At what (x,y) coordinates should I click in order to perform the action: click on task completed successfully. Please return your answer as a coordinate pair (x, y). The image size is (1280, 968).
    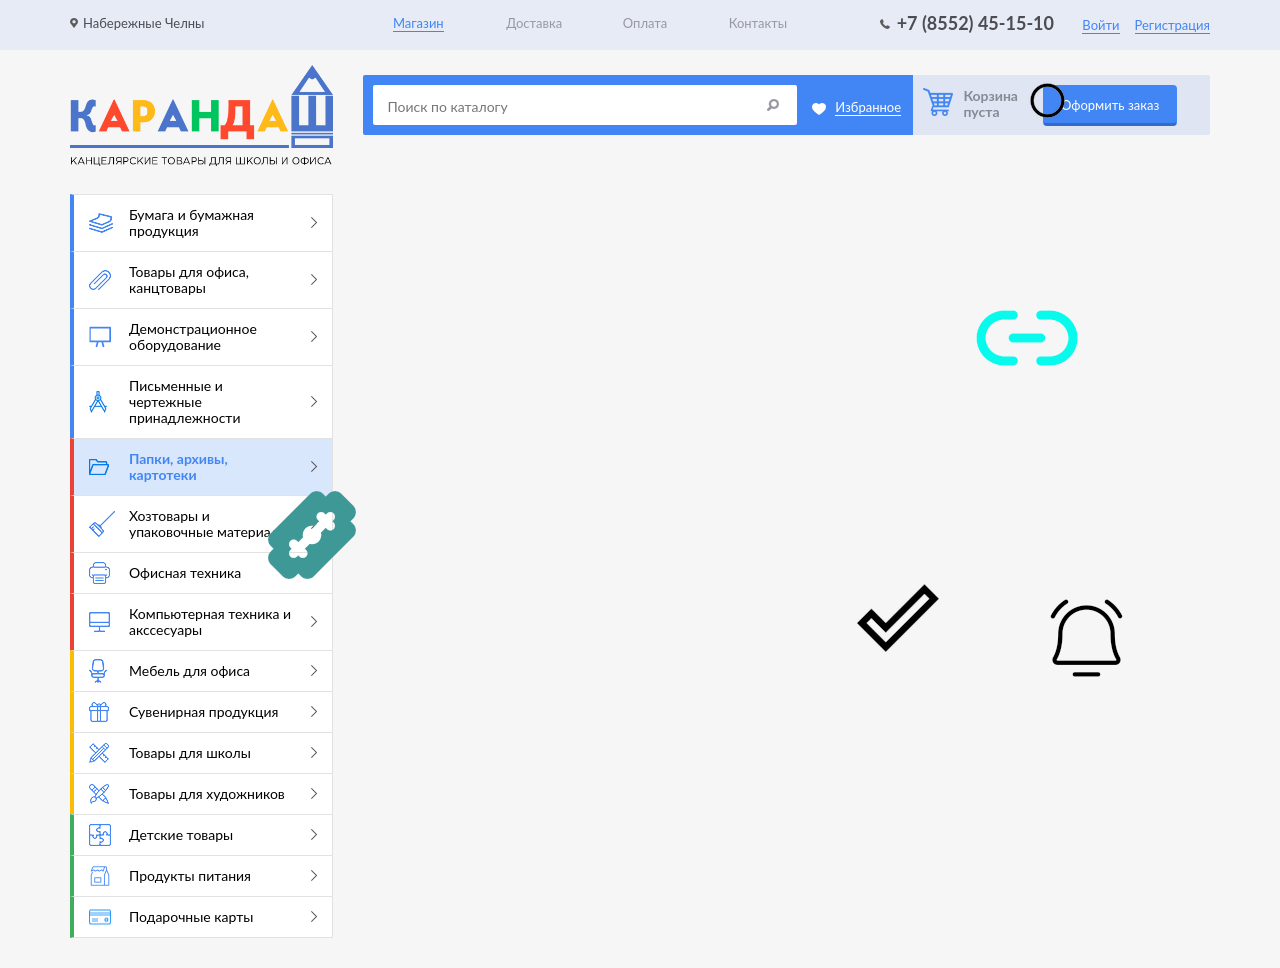
    Looking at the image, I should click on (898, 618).